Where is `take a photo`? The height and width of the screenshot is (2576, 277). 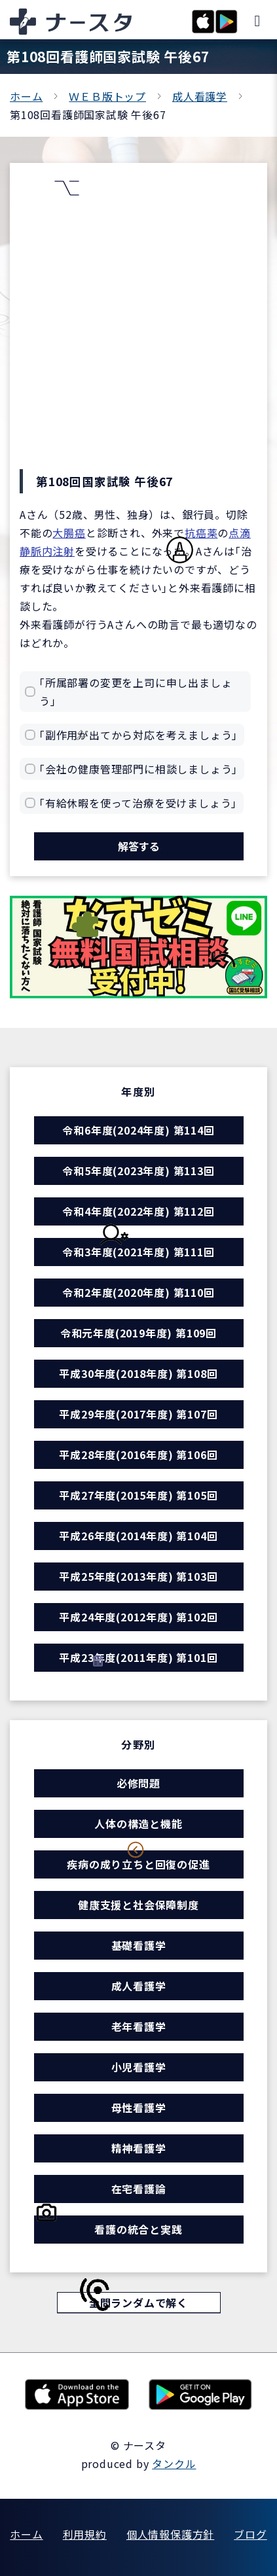 take a photo is located at coordinates (46, 2213).